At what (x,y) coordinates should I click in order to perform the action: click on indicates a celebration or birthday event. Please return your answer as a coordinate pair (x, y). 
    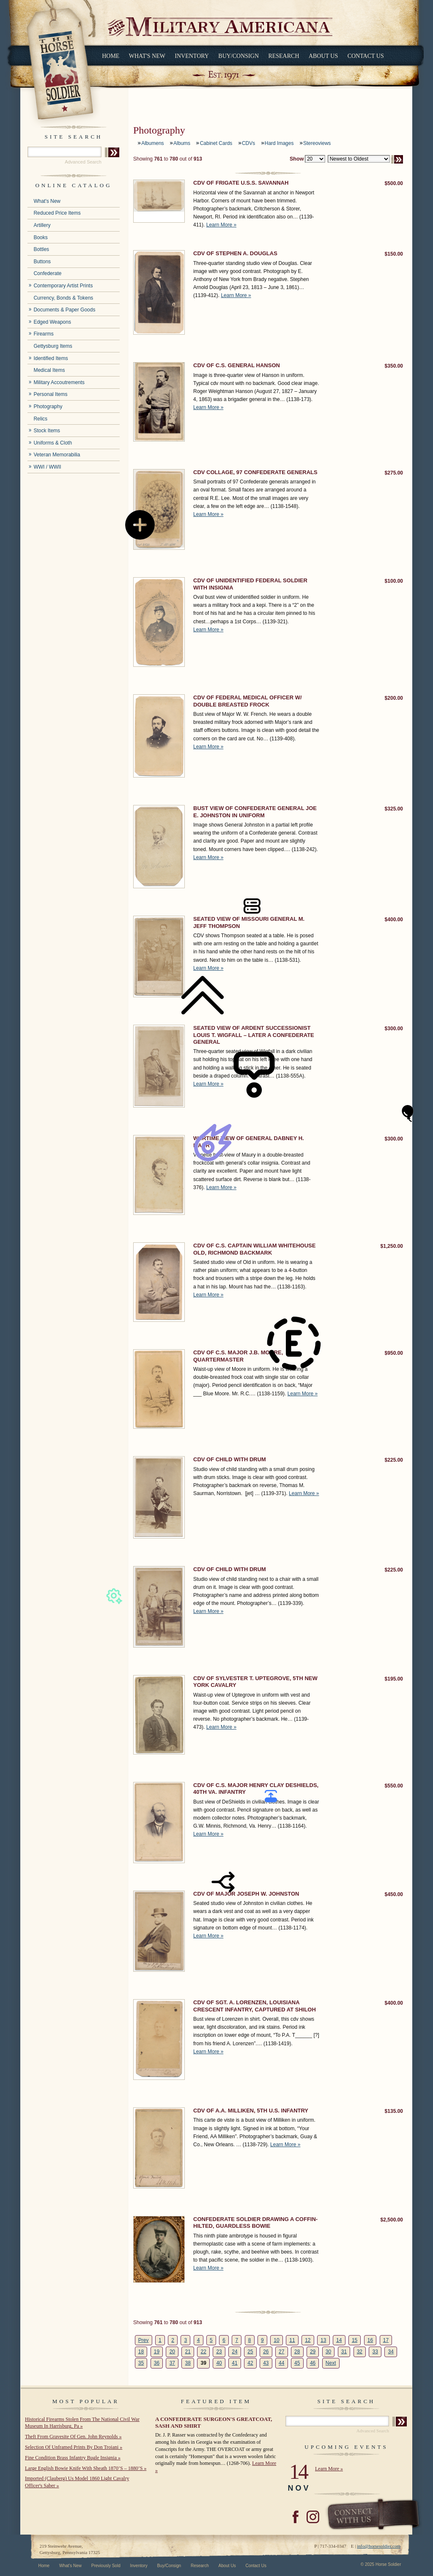
    Looking at the image, I should click on (408, 1113).